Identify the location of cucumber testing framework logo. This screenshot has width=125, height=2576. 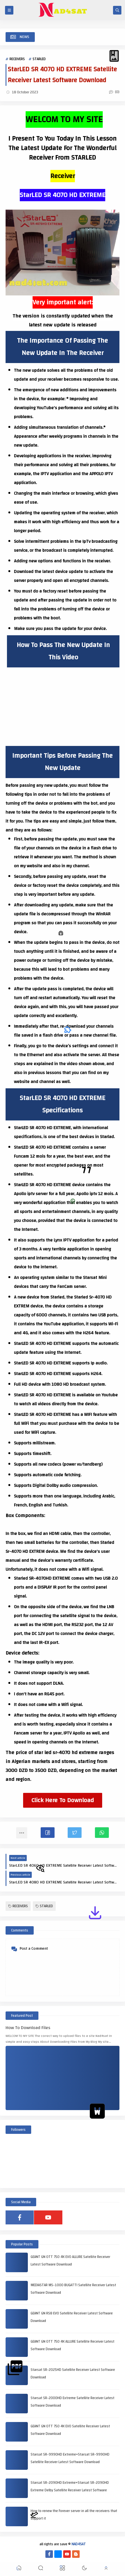
(73, 1201).